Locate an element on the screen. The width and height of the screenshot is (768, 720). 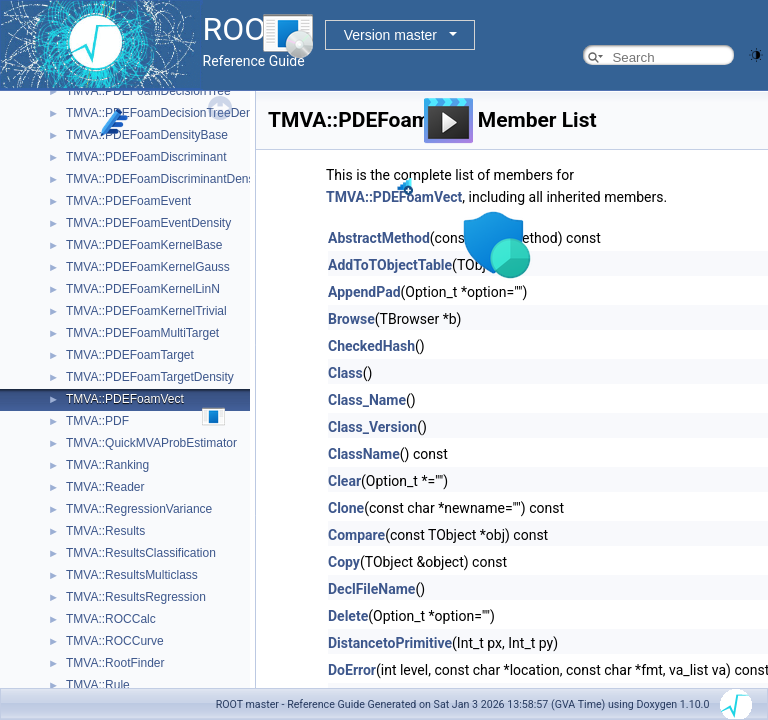
open tv2 streaming app is located at coordinates (448, 120).